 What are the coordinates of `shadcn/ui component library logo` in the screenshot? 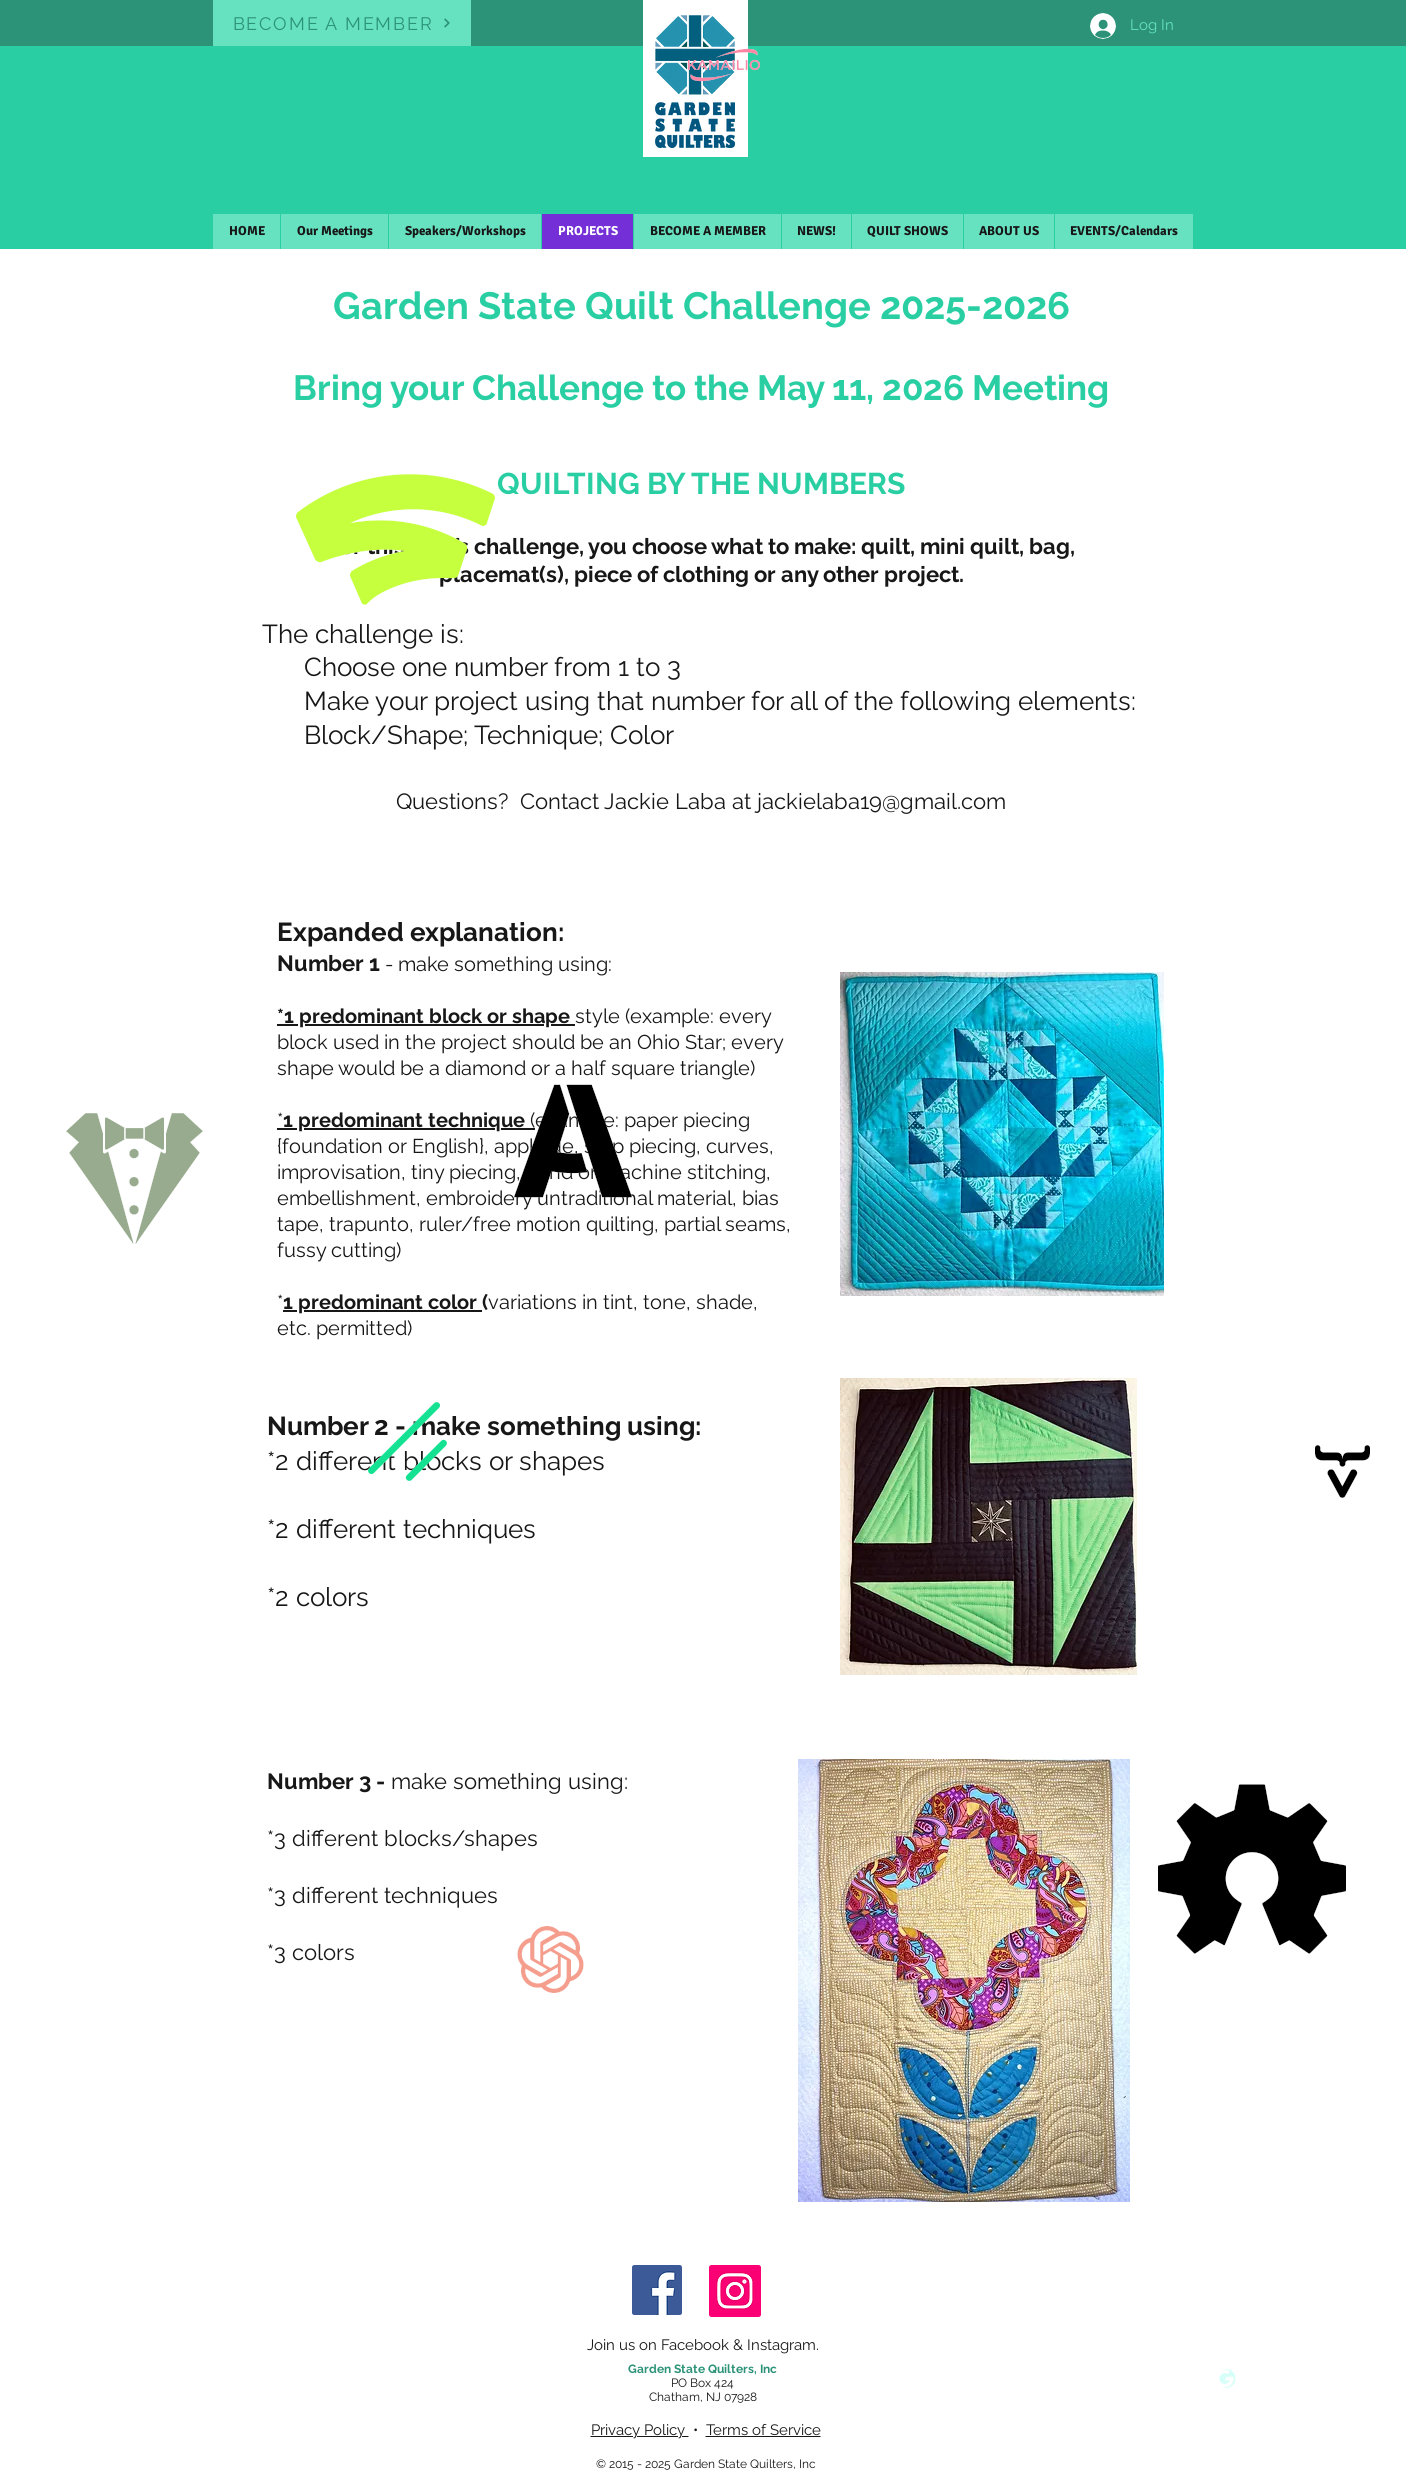 It's located at (407, 1441).